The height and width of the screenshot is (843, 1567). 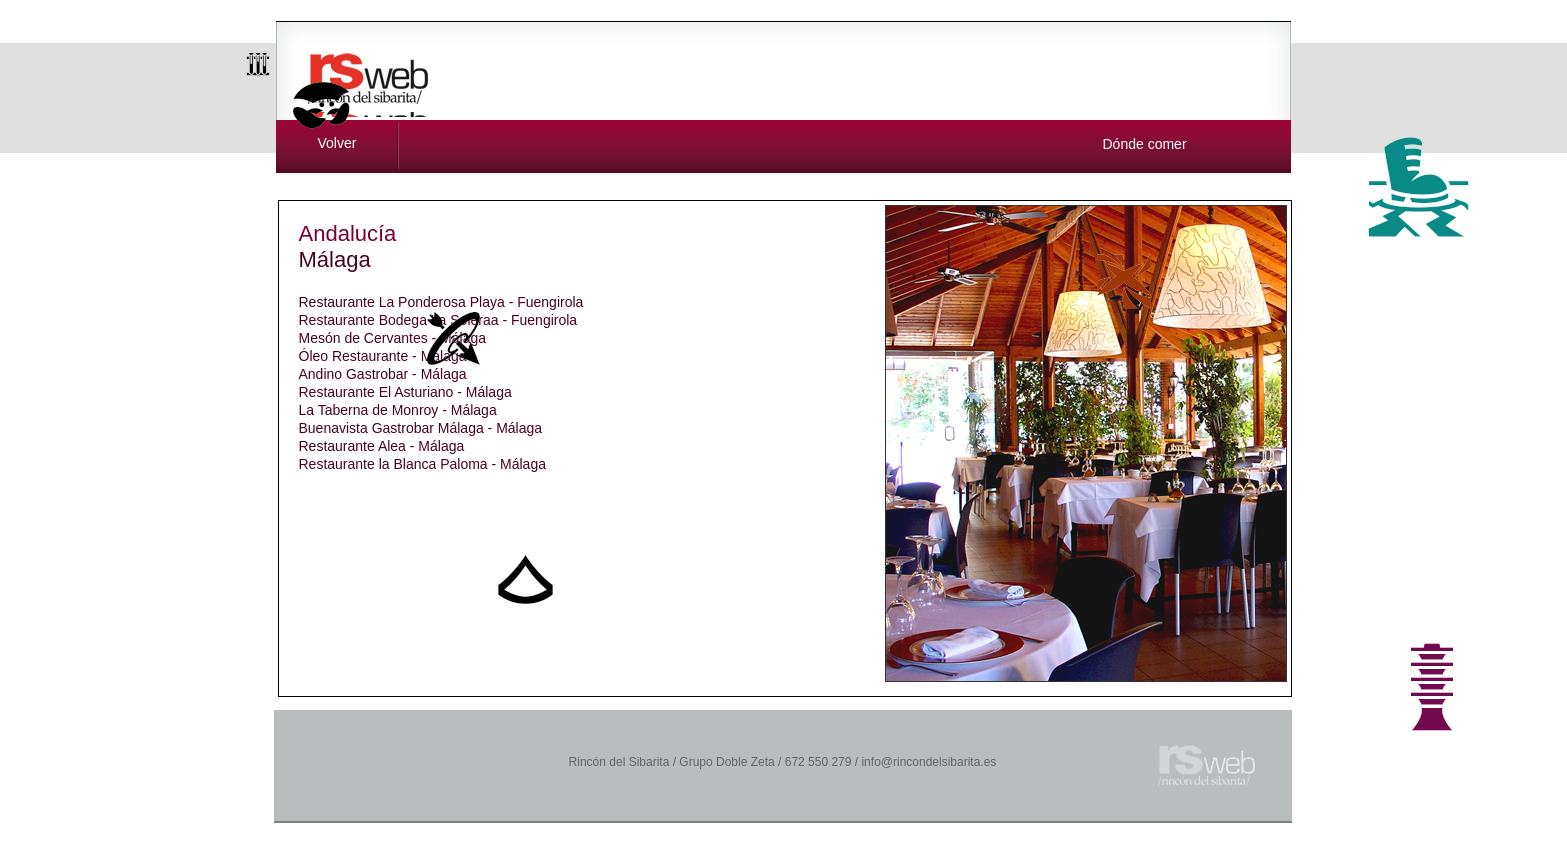 What do you see at coordinates (1418, 186) in the screenshot?
I see `activate ground slam ability` at bounding box center [1418, 186].